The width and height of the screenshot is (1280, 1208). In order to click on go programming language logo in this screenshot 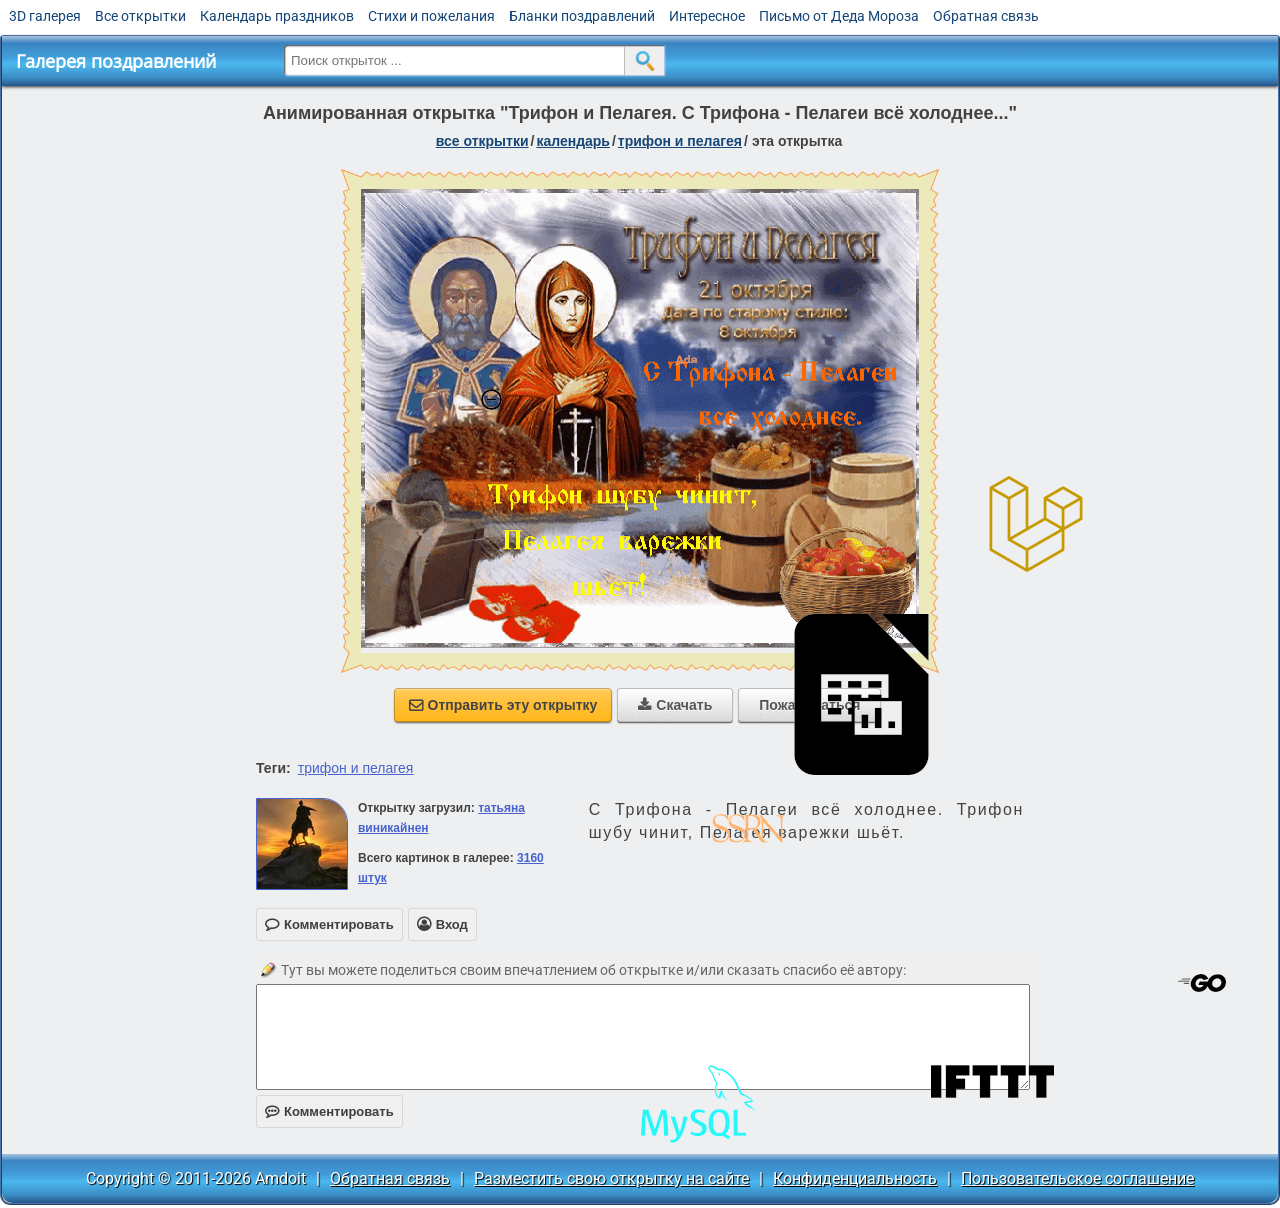, I will do `click(1202, 983)`.